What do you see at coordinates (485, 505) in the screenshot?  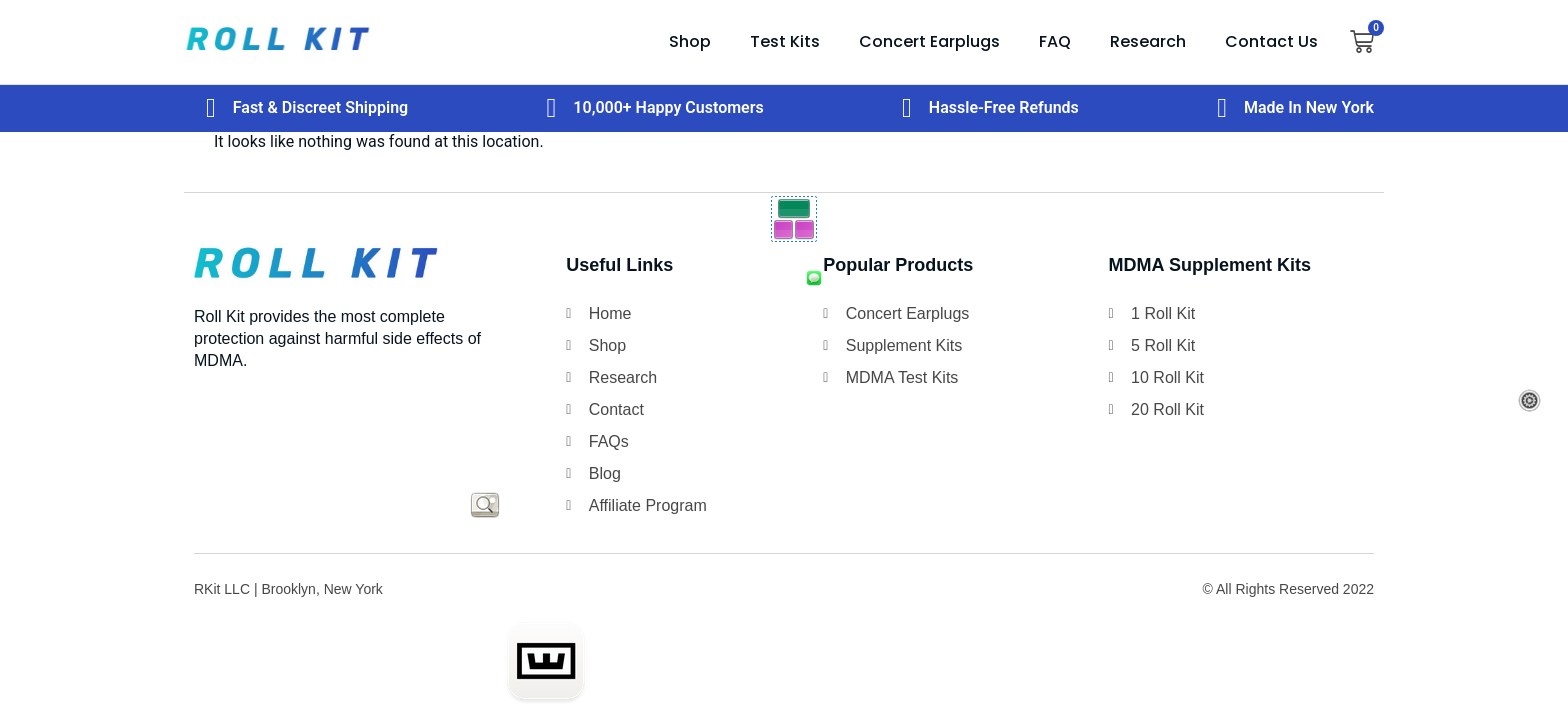 I see `open the image viewer application` at bounding box center [485, 505].